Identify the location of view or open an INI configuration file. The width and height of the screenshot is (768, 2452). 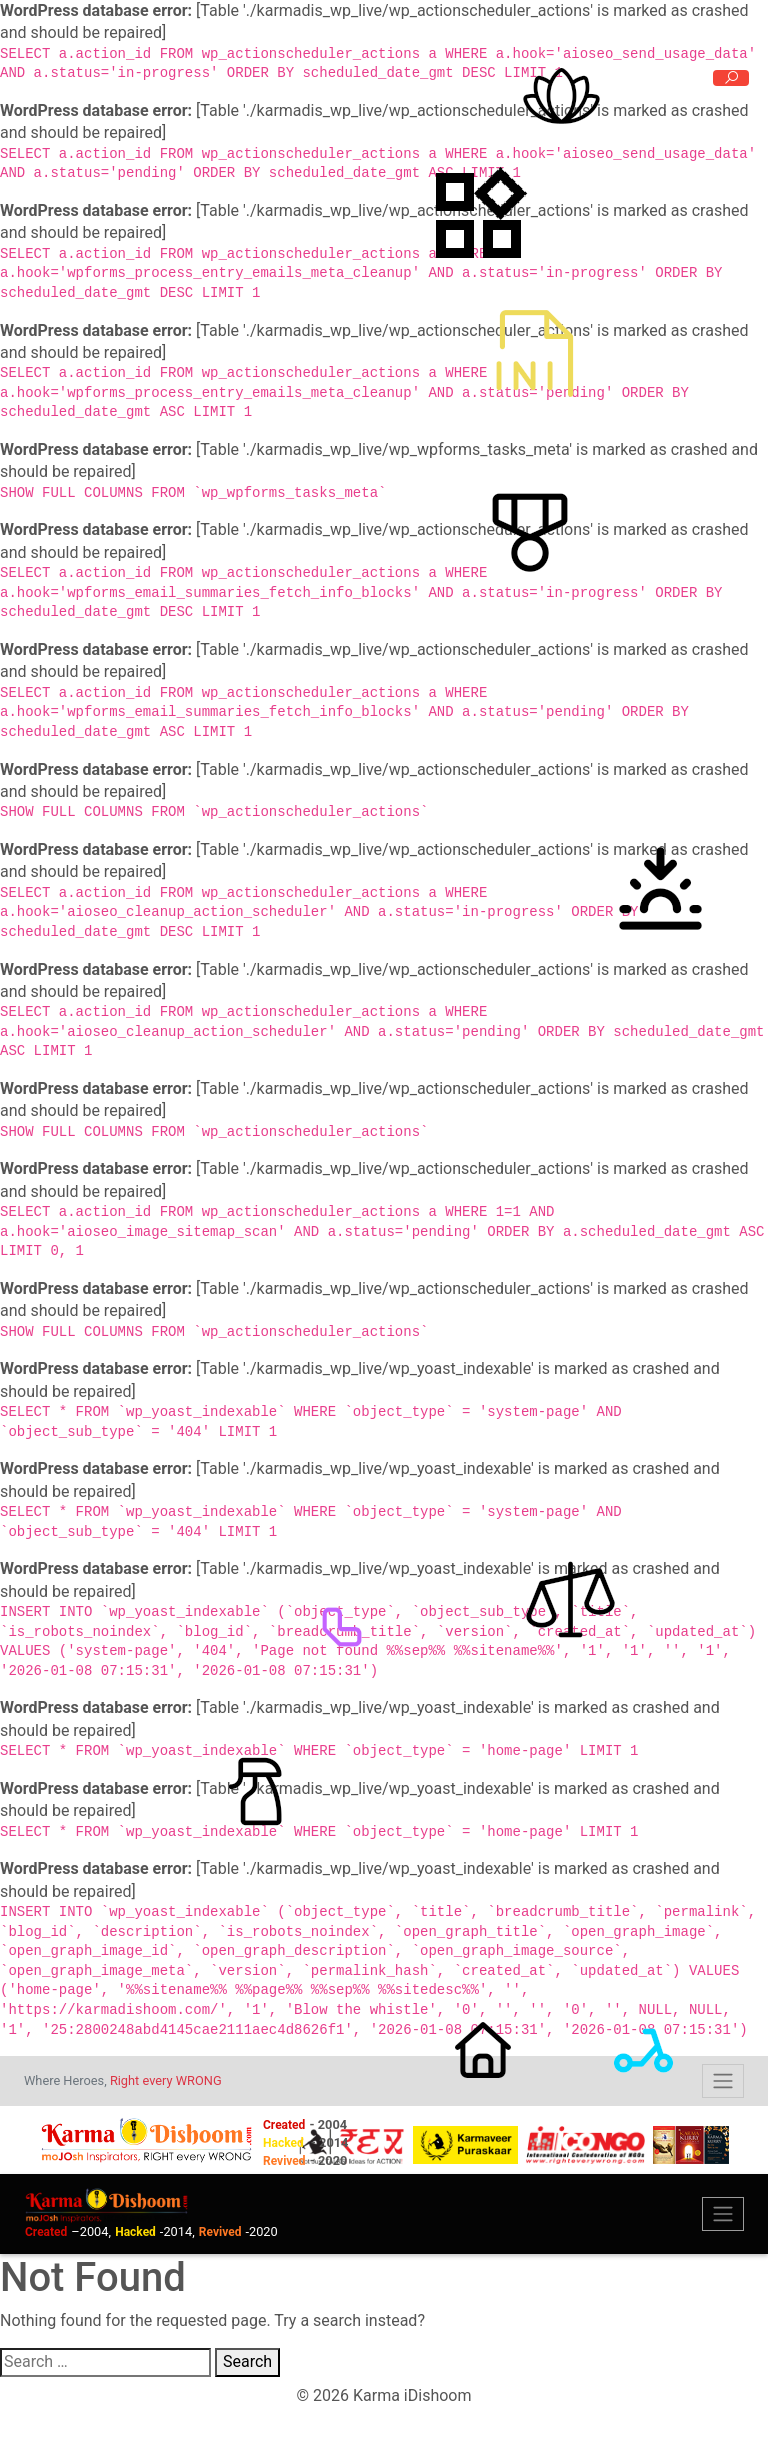
(536, 353).